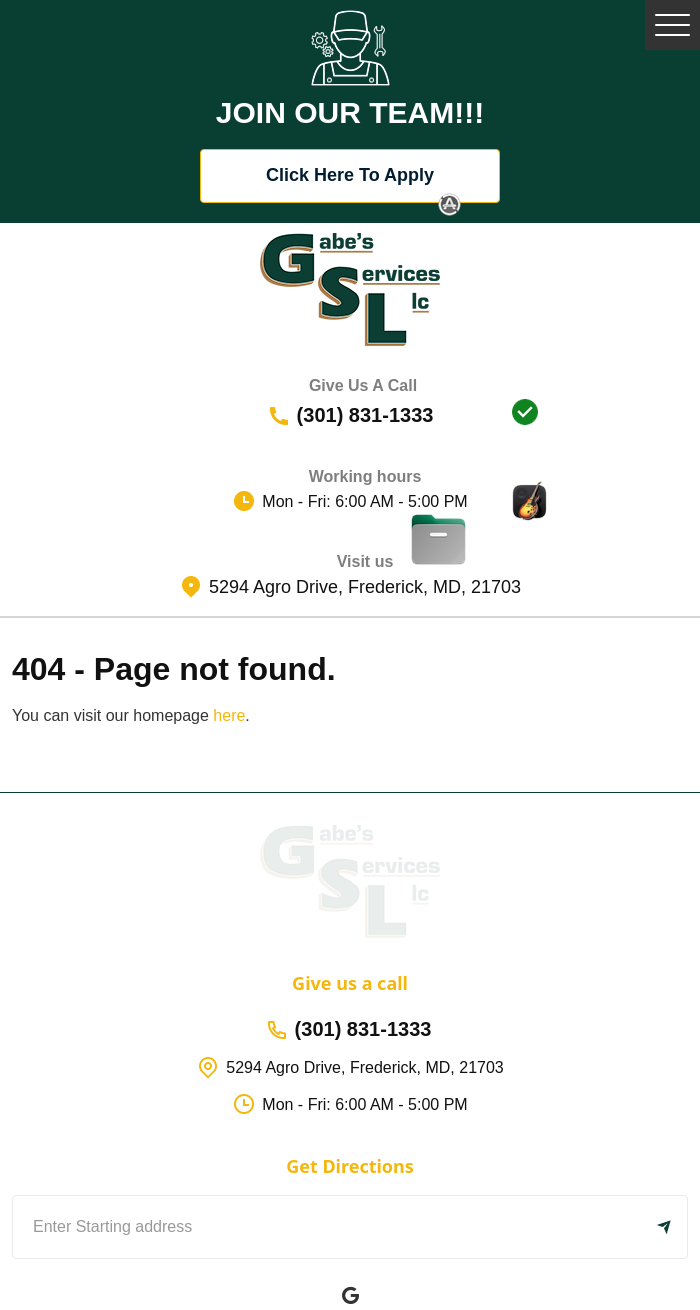 This screenshot has width=700, height=1310. I want to click on open the file manager application, so click(438, 539).